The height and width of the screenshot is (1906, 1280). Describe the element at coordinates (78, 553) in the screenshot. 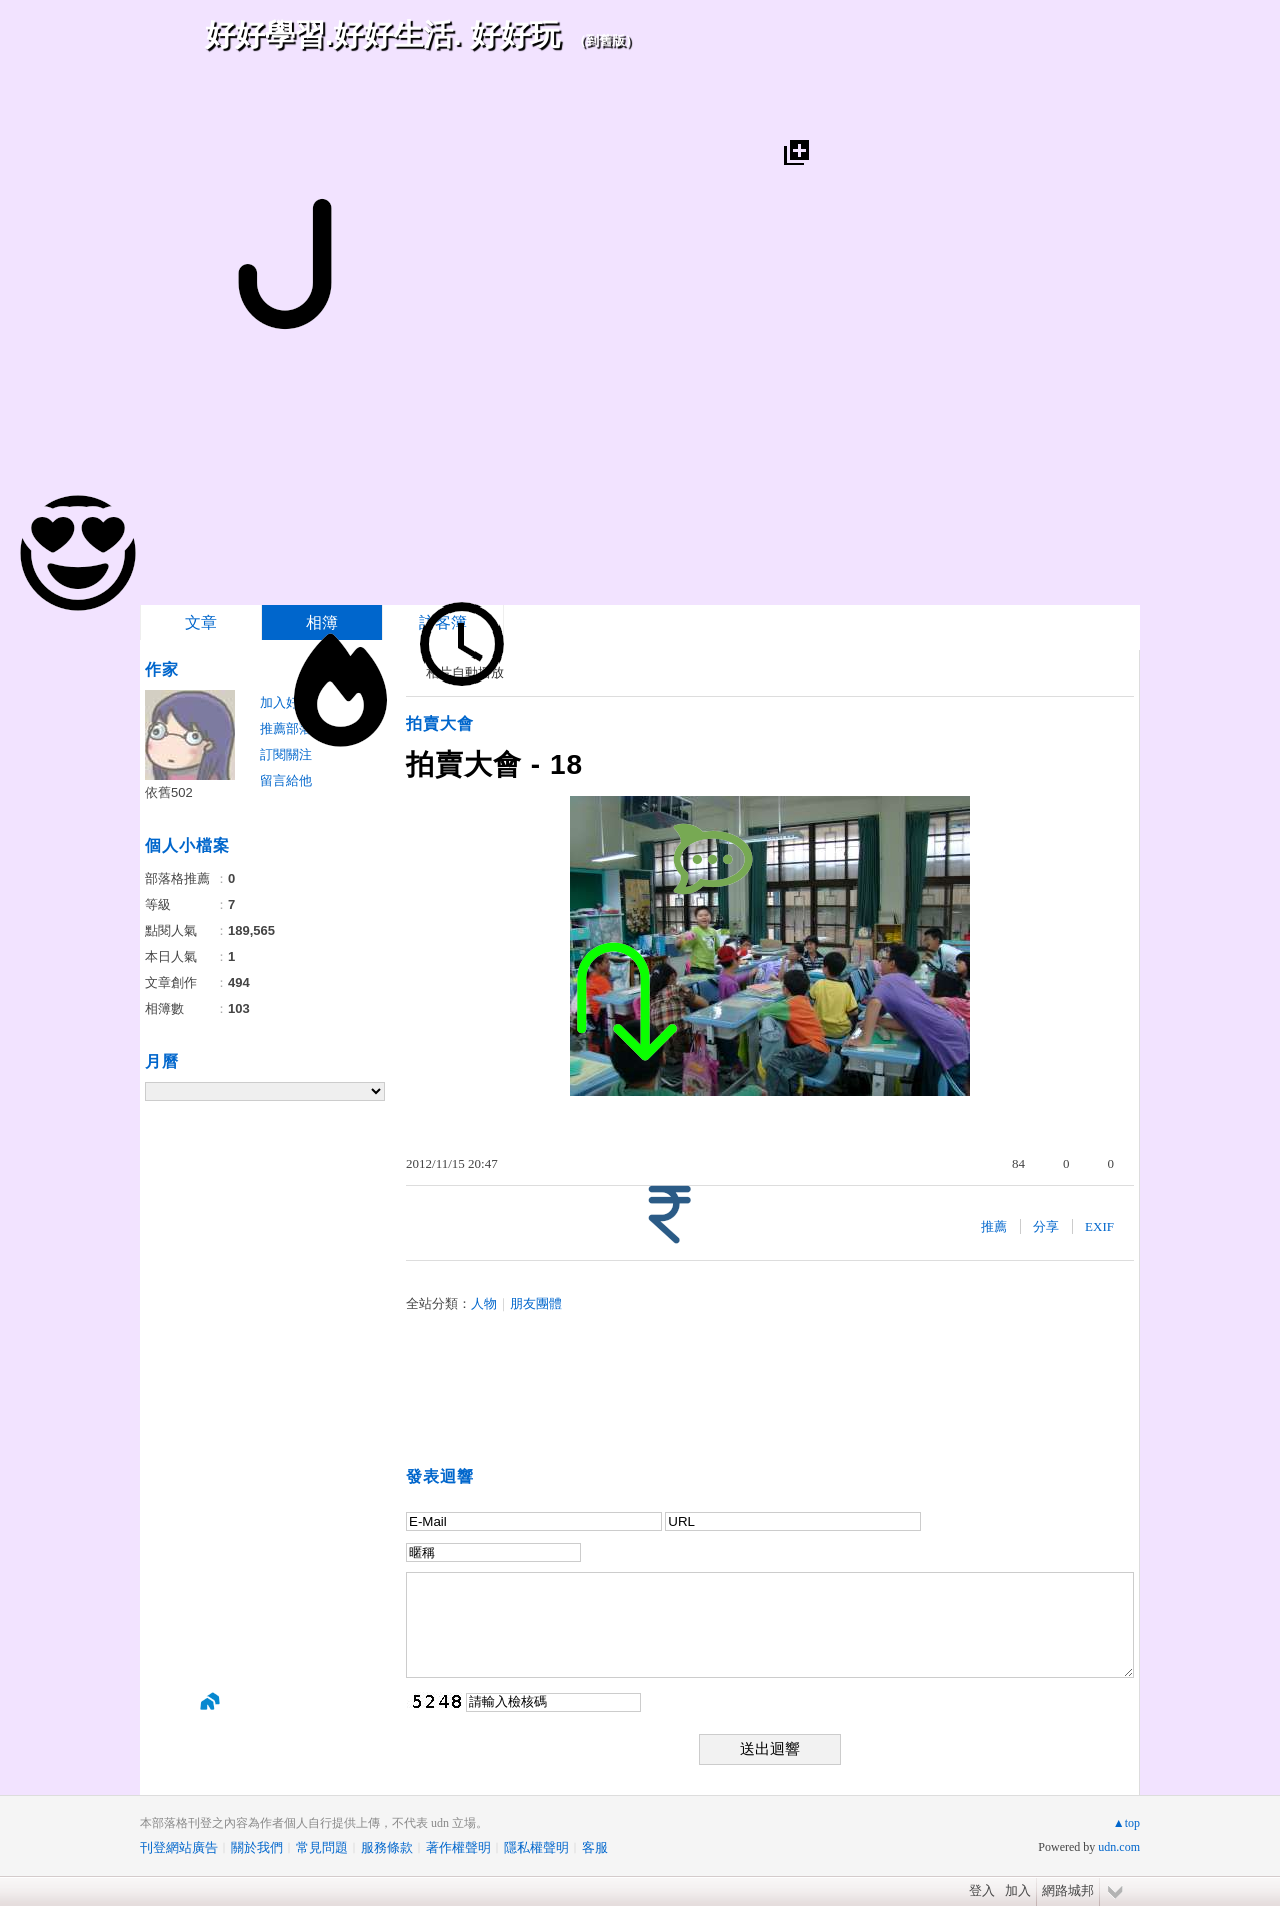

I see `react with love or adoration` at that location.